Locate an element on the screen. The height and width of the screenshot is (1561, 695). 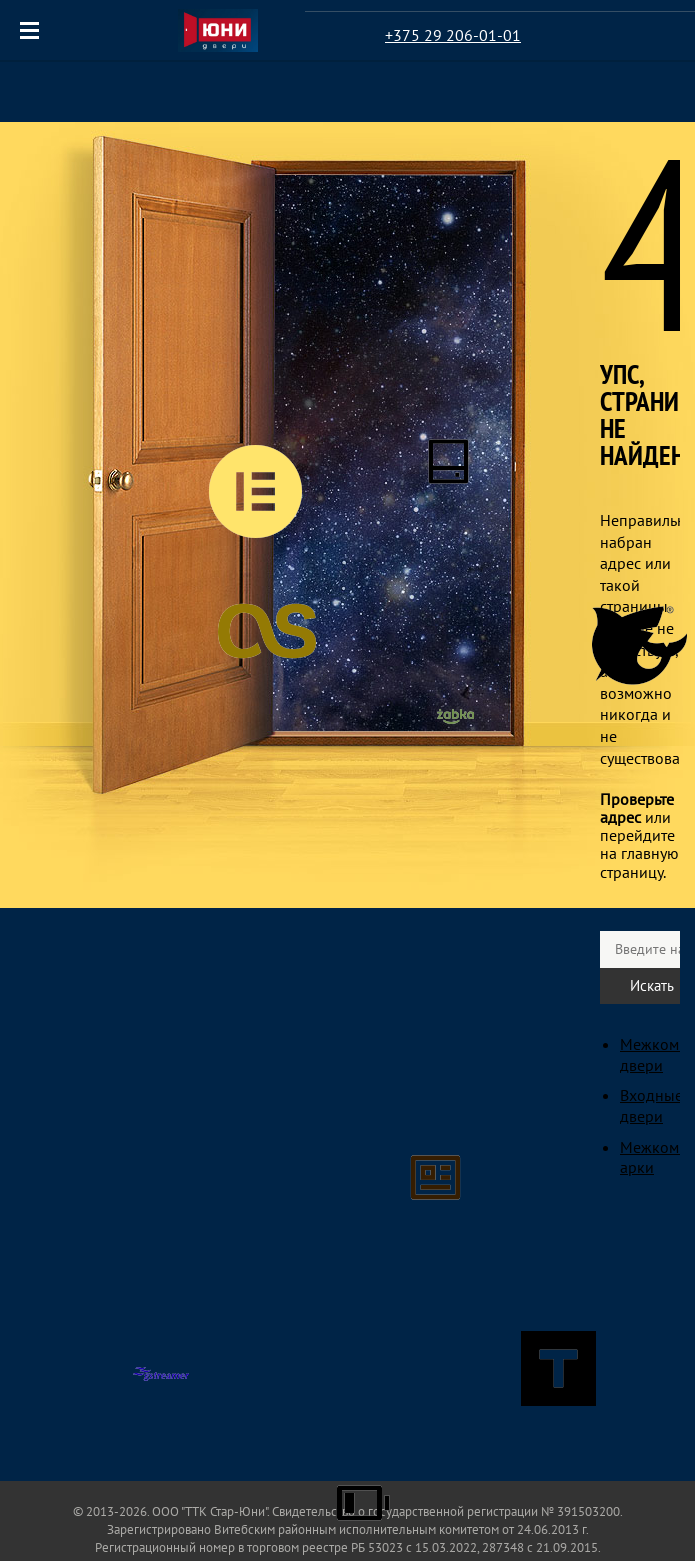
open Elementor website builder is located at coordinates (255, 491).